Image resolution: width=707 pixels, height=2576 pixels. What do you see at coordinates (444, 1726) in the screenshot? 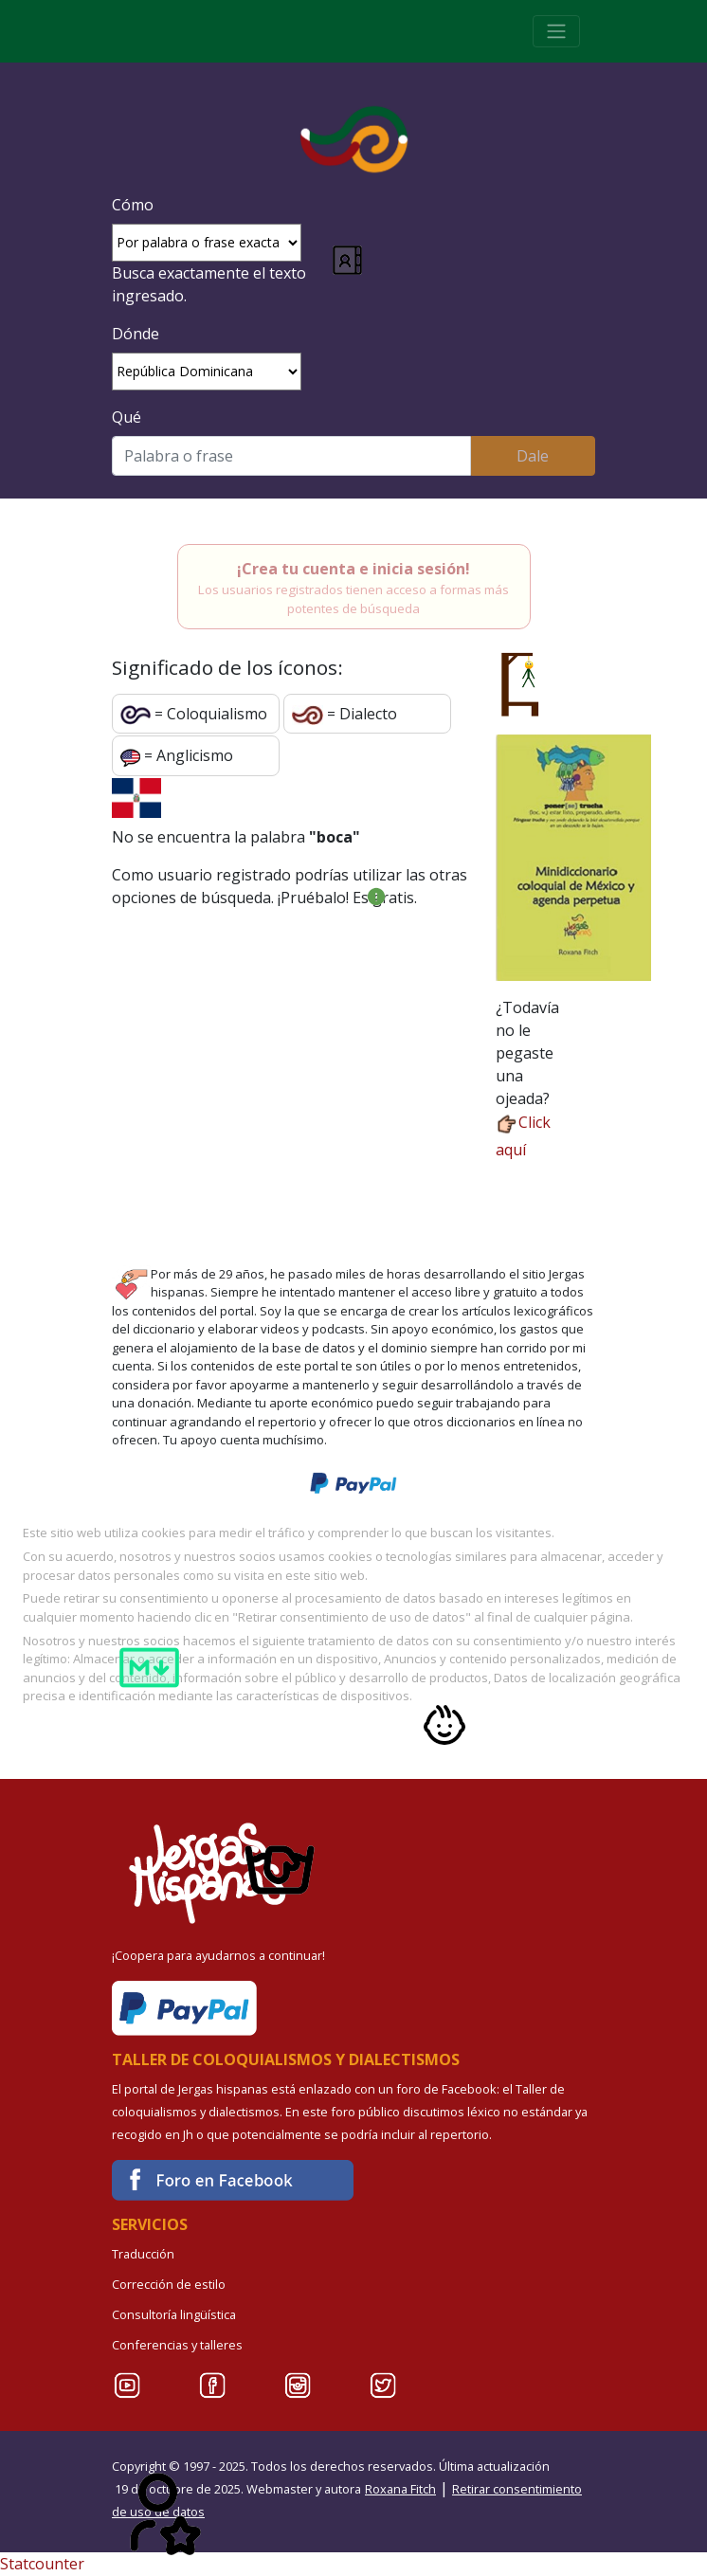
I see `select boy avatar or profile icon` at bounding box center [444, 1726].